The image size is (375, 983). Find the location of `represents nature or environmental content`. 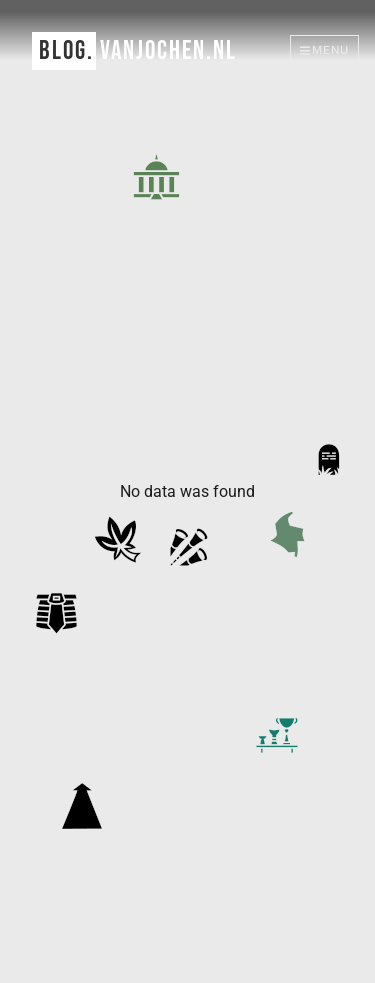

represents nature or environmental content is located at coordinates (117, 539).